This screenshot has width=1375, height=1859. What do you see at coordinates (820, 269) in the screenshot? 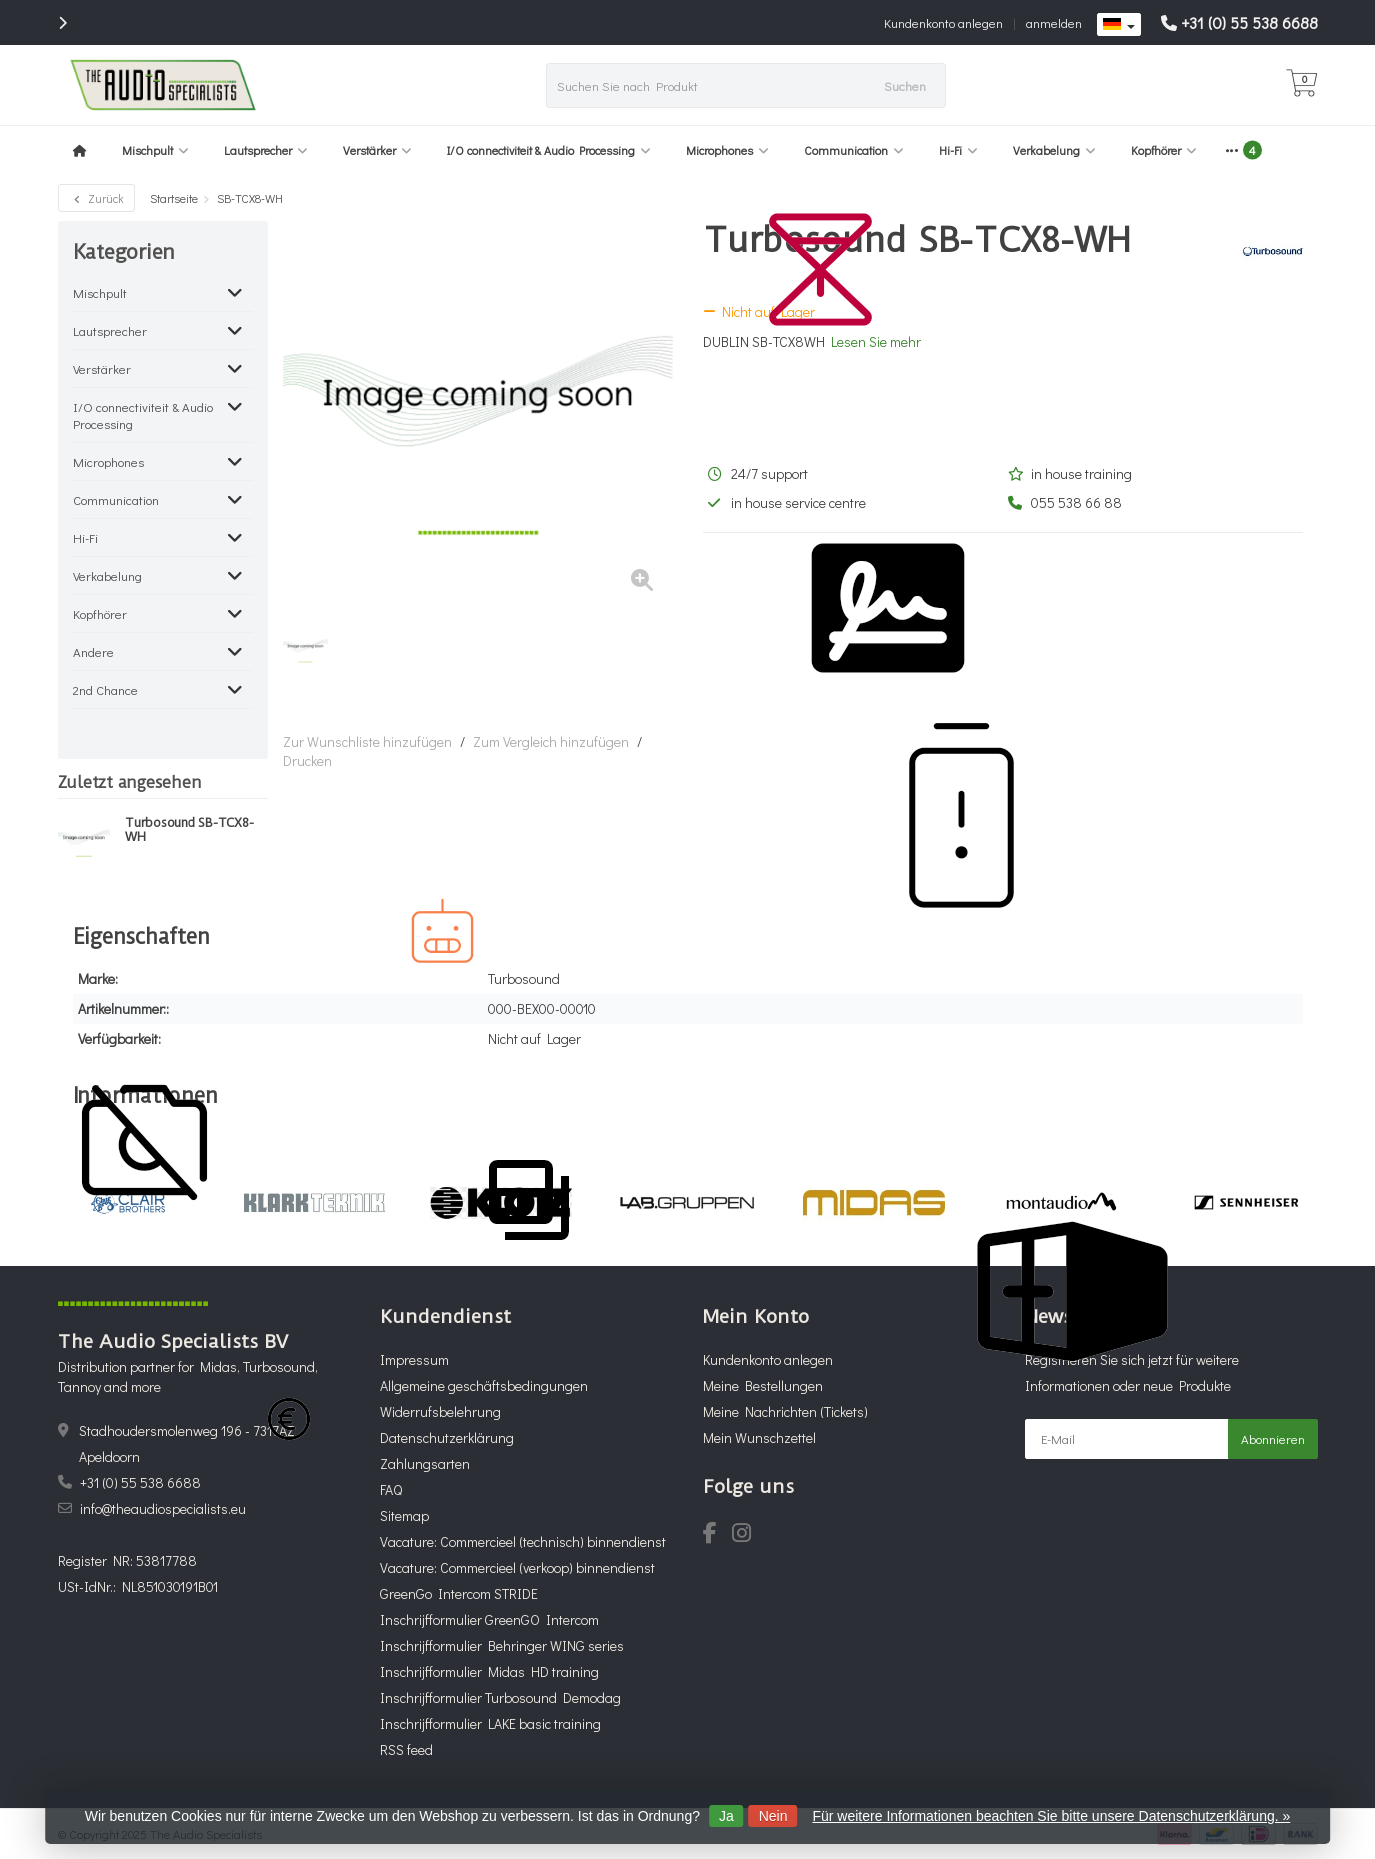
I see `indicates a process is in progress` at bounding box center [820, 269].